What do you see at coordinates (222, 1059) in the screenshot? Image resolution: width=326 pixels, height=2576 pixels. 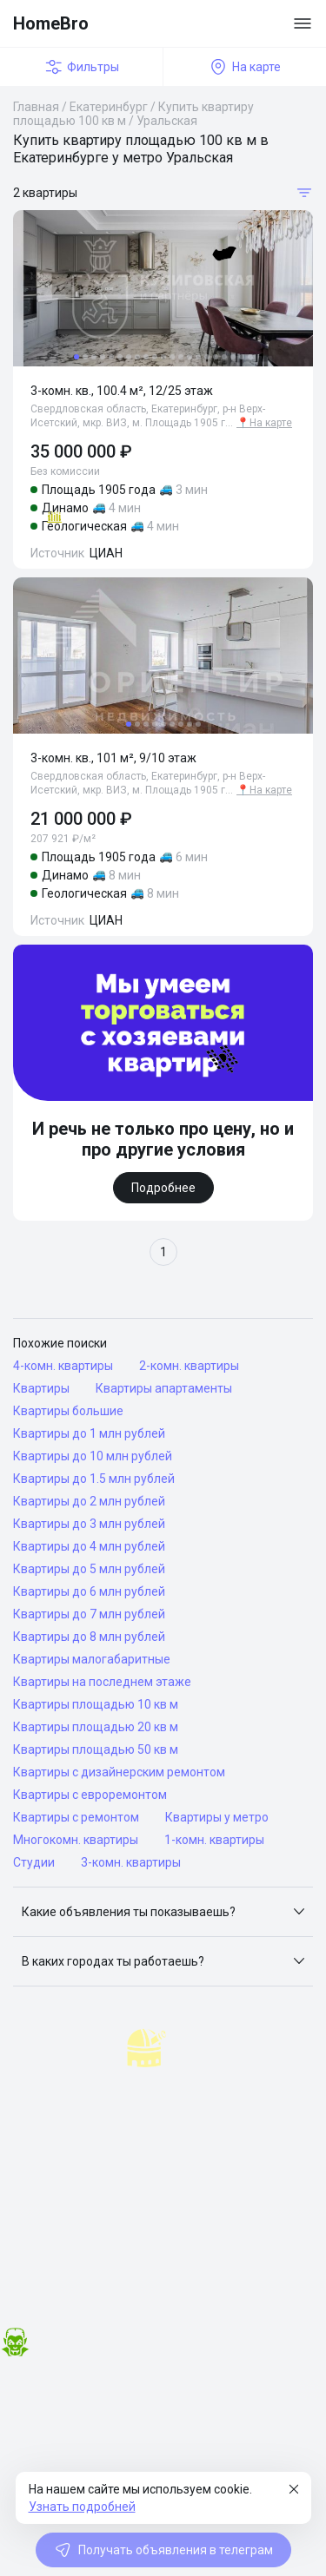 I see `access satellite or space-related features` at bounding box center [222, 1059].